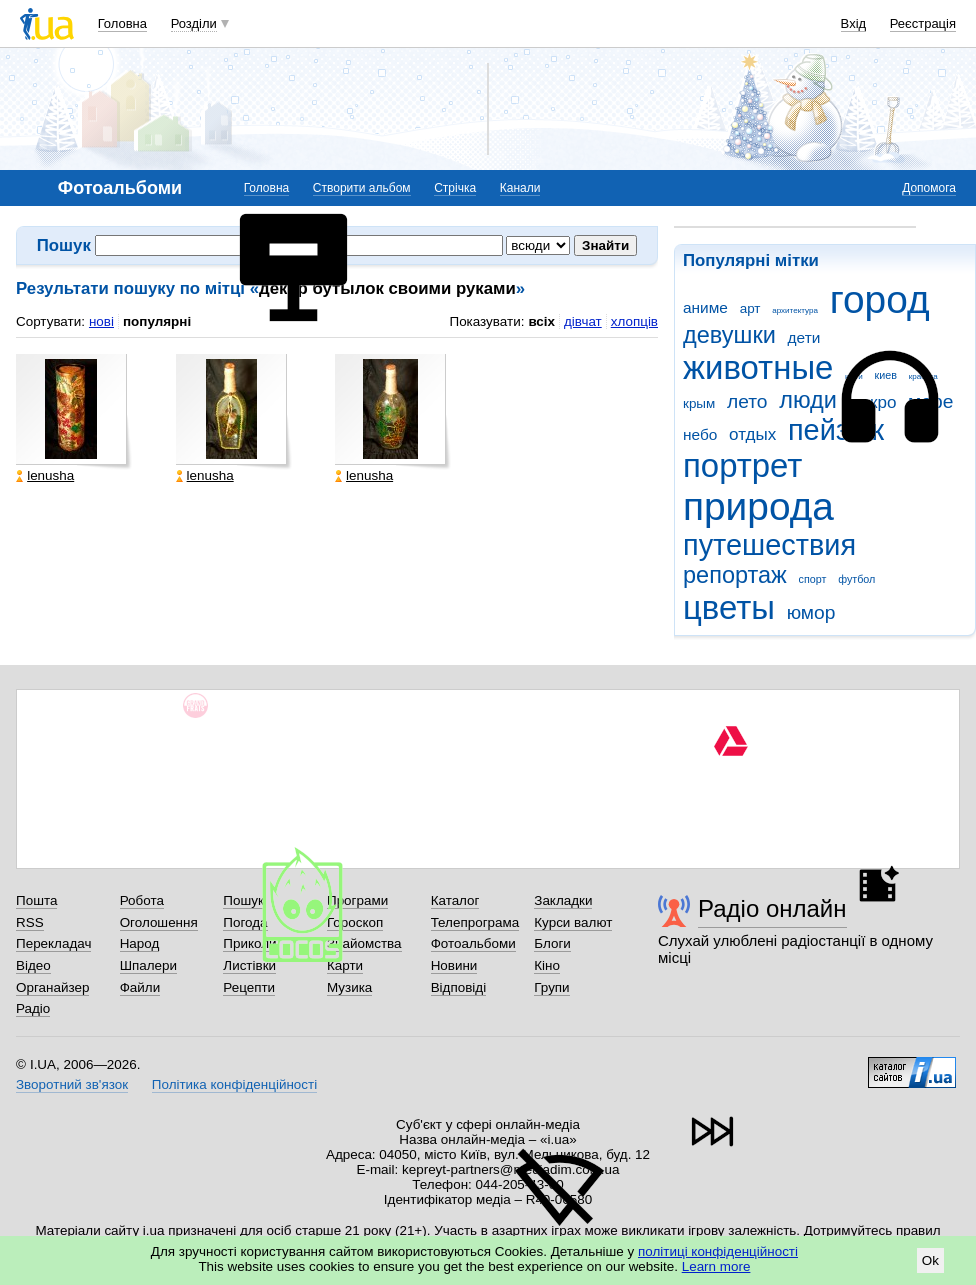  I want to click on access audio or music playback, so click(890, 399).